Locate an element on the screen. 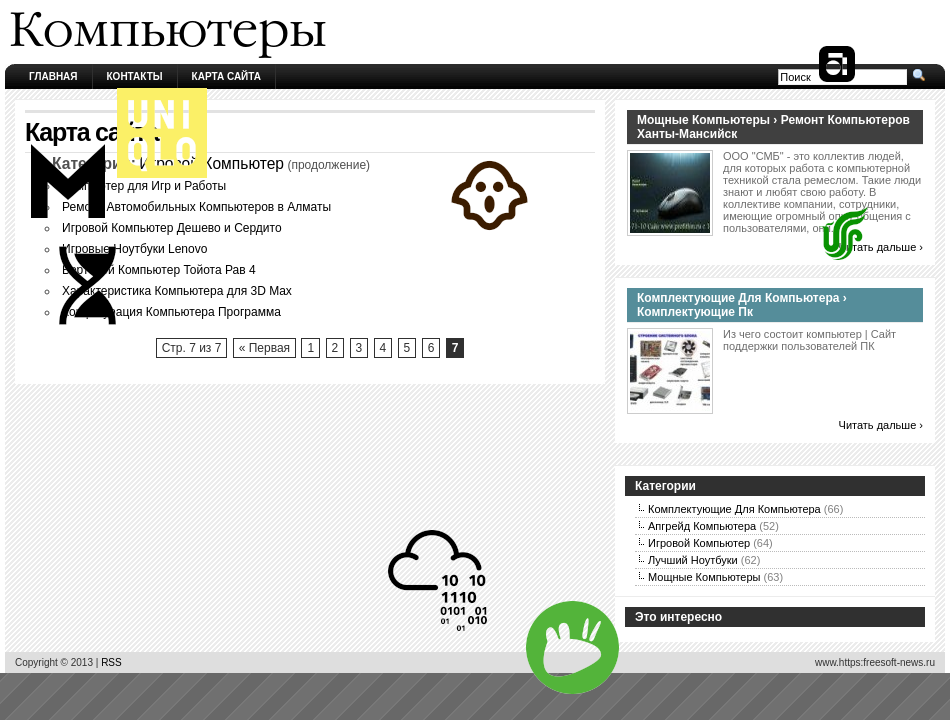 The height and width of the screenshot is (720, 950). visit tryhackme cybersecurity learning platform is located at coordinates (437, 580).